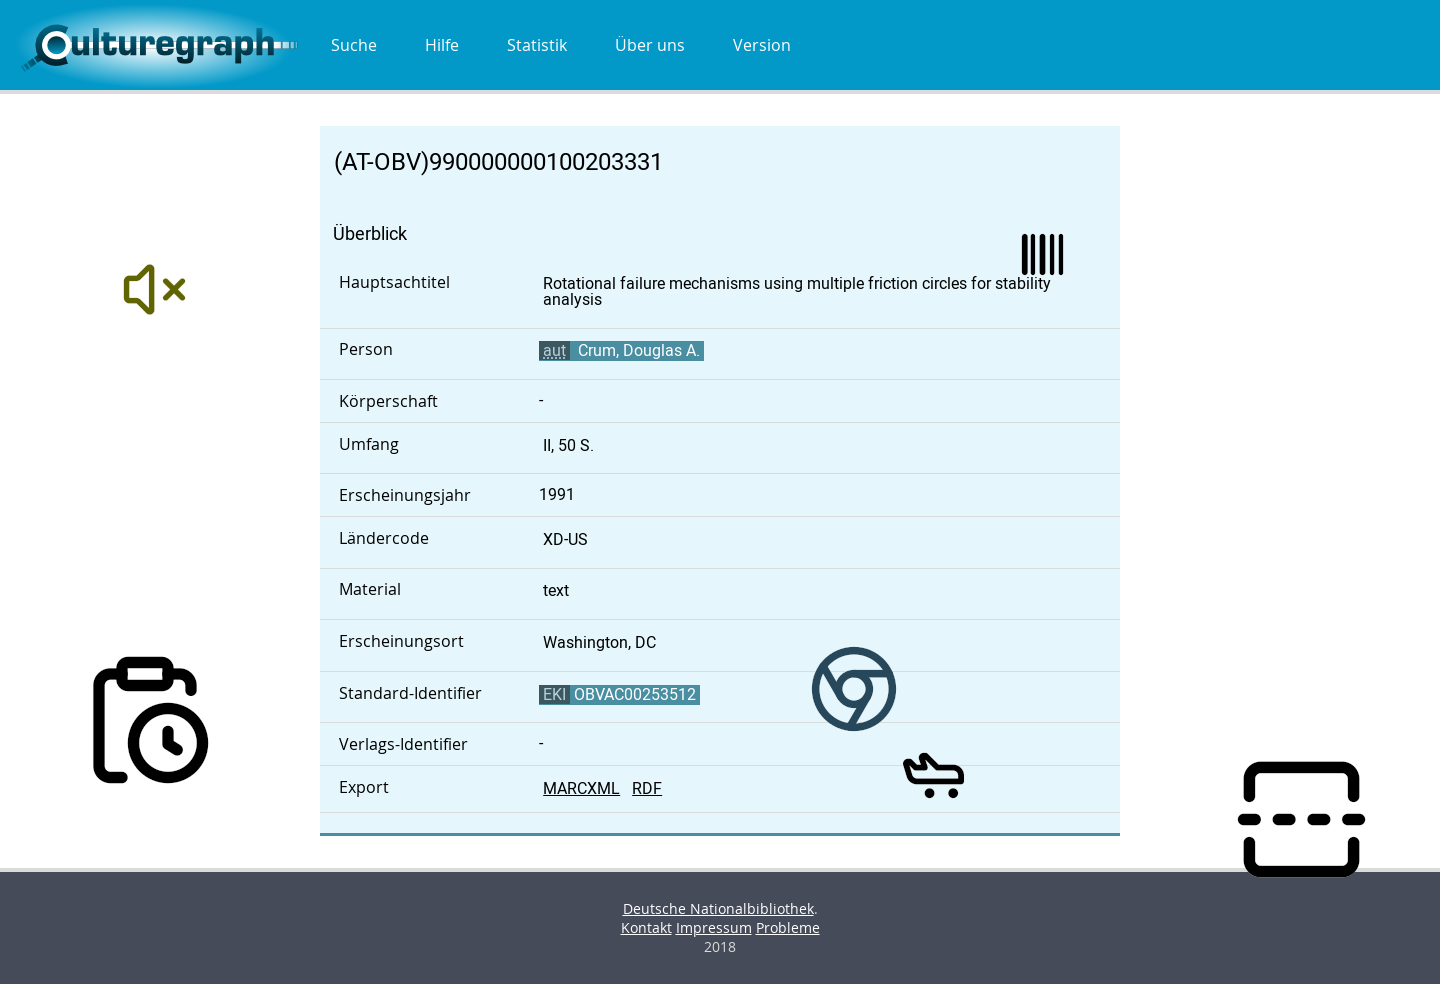  I want to click on mute audio, so click(154, 289).